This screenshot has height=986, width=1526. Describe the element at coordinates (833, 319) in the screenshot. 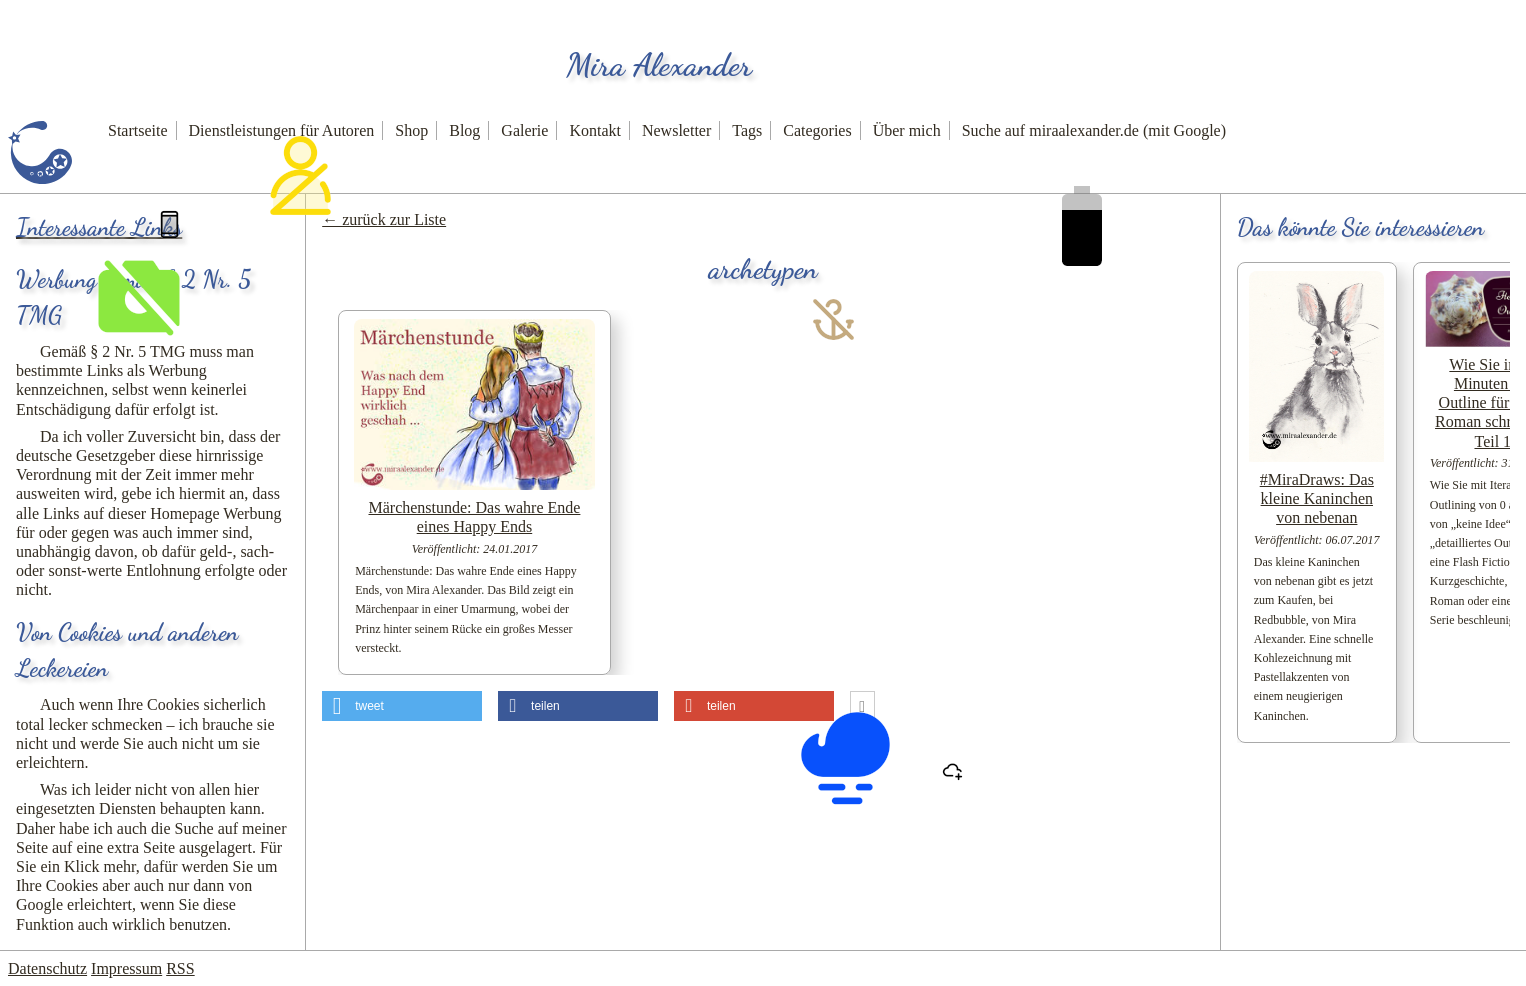

I see `disable anchor or fixed position` at that location.